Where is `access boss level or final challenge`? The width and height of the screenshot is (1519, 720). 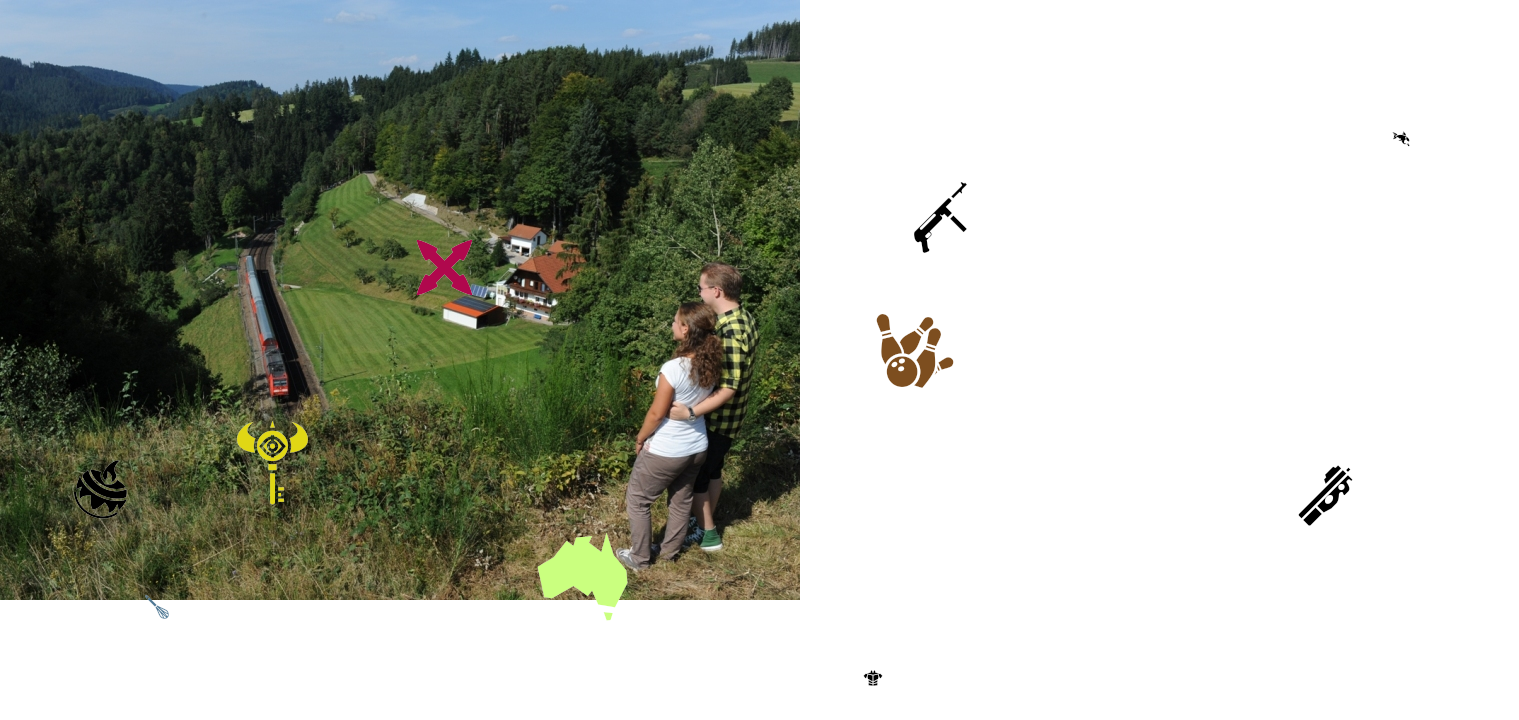
access boss level or final challenge is located at coordinates (272, 462).